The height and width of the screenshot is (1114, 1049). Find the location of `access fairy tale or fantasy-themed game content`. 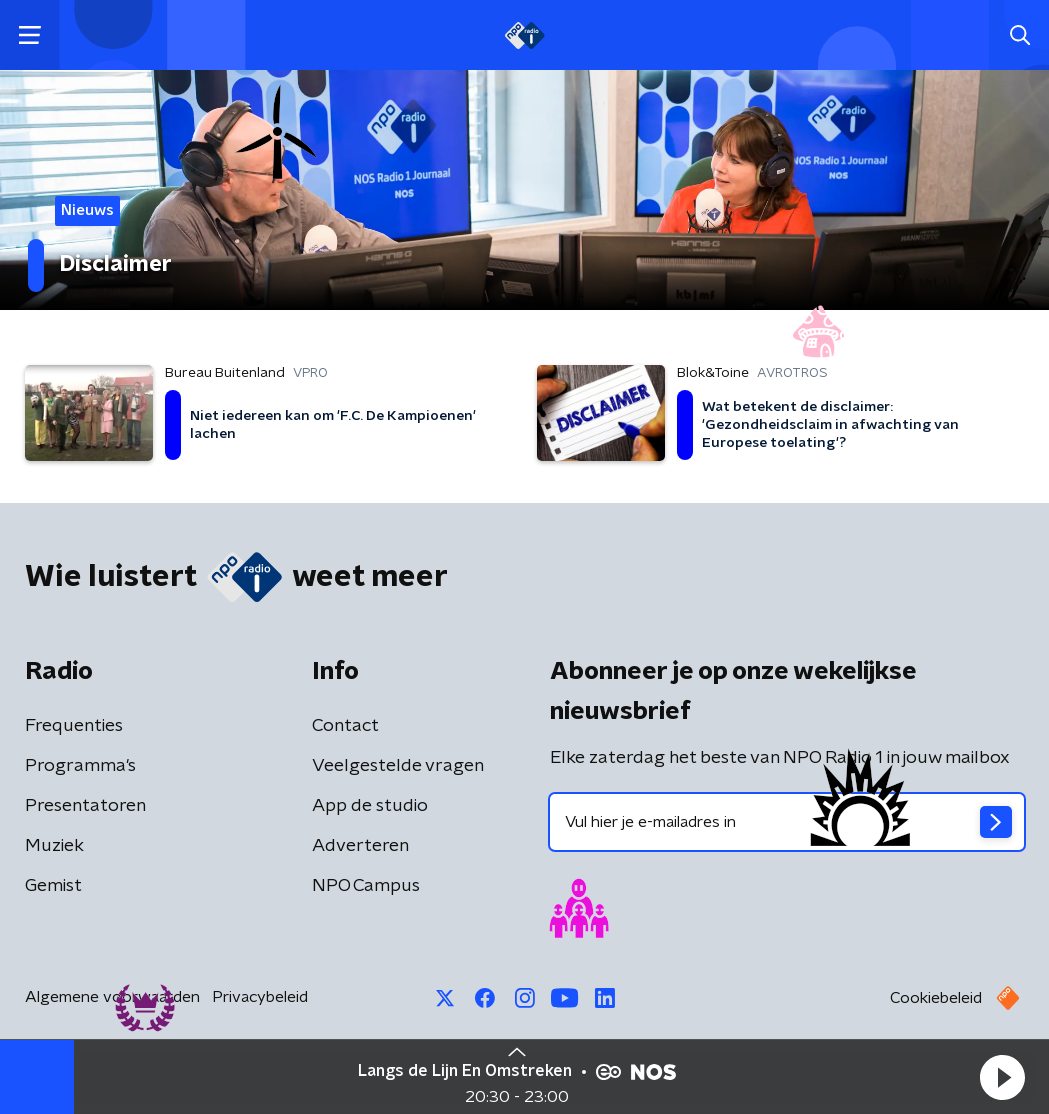

access fairy tale or fantasy-themed game content is located at coordinates (818, 331).